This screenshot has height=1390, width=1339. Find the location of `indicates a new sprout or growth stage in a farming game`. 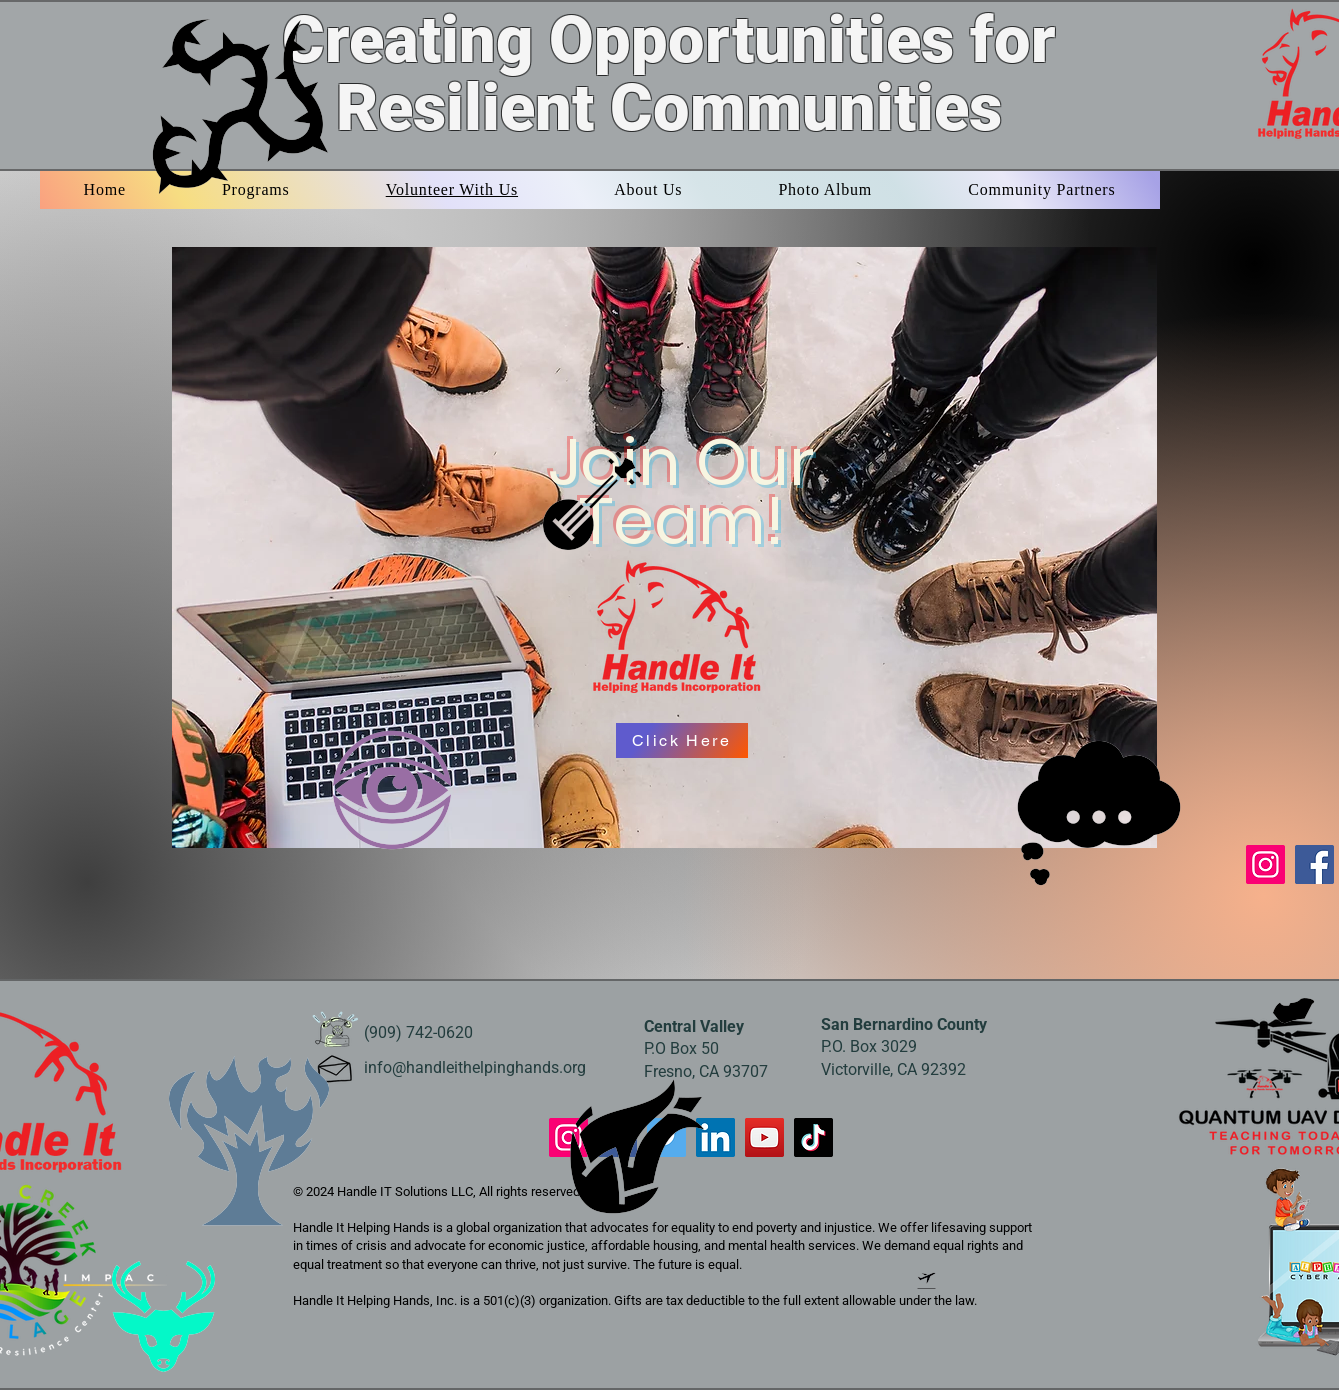

indicates a new sprout or growth stage in a farming game is located at coordinates (637, 1146).